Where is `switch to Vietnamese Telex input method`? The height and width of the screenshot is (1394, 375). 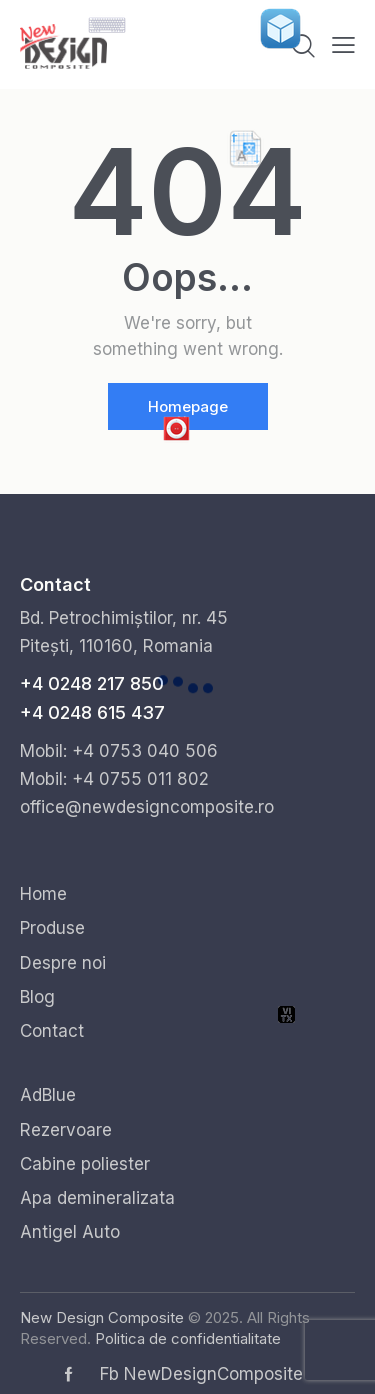 switch to Vietnamese Telex input method is located at coordinates (286, 1014).